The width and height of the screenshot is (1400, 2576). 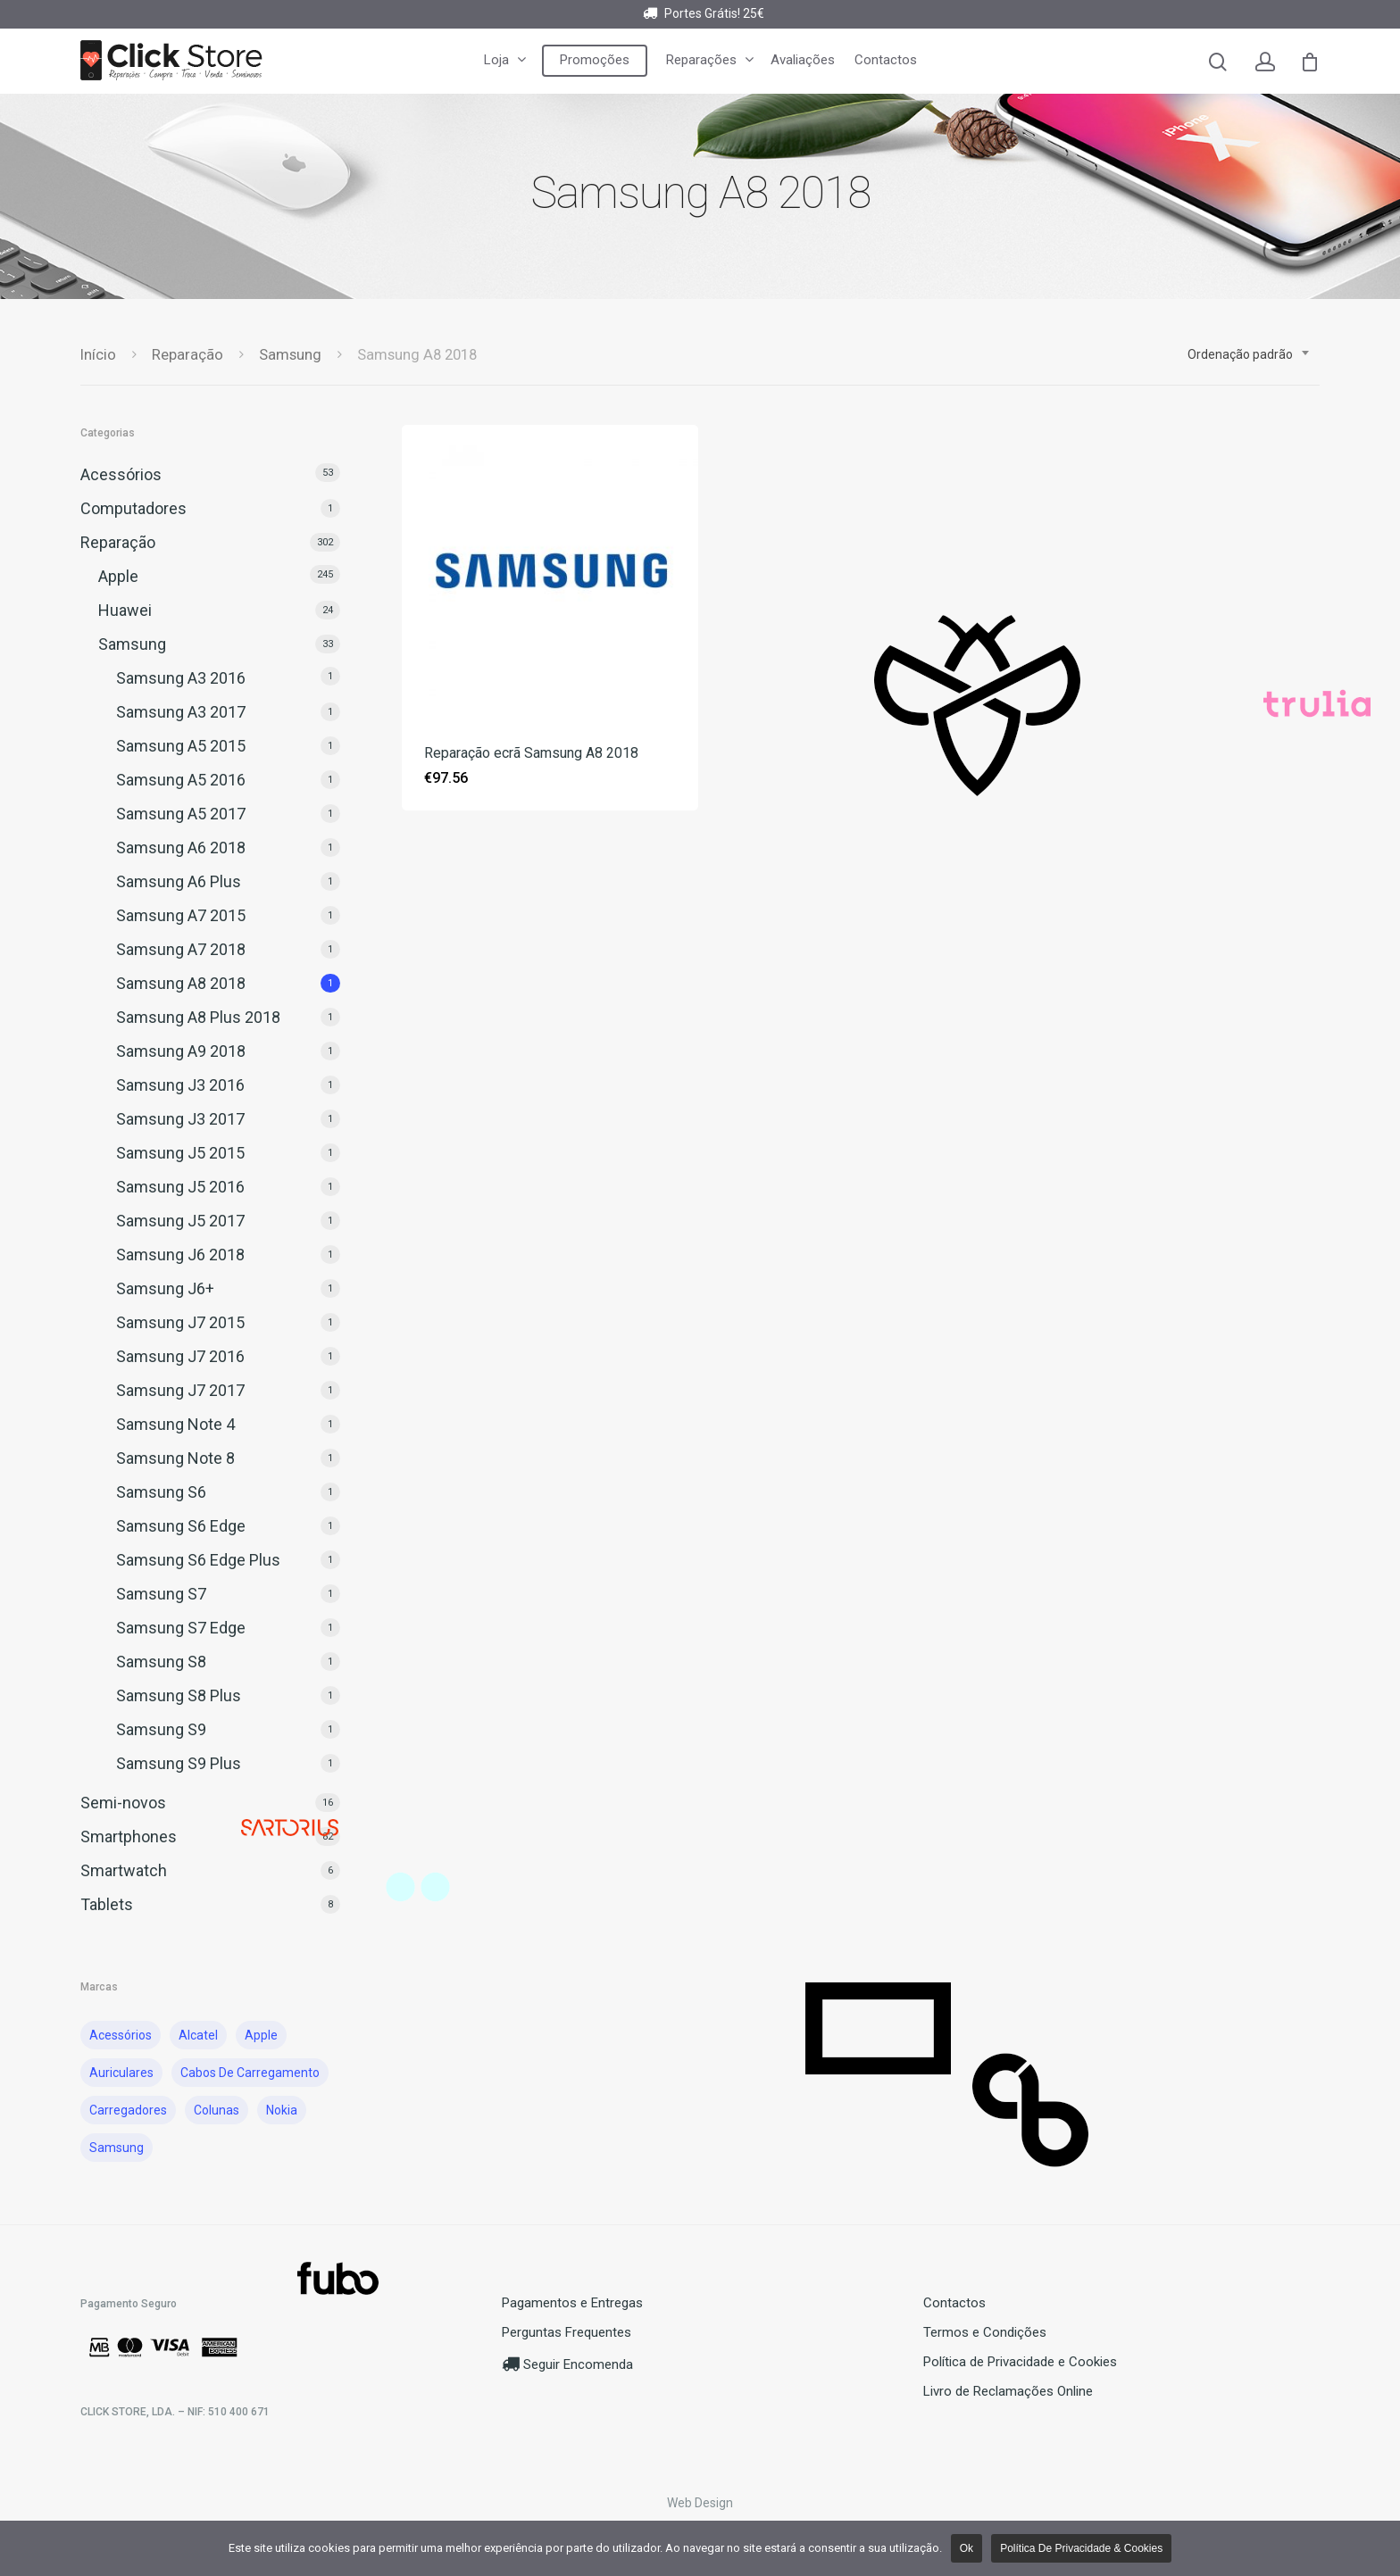 I want to click on Sartorius company logo, so click(x=289, y=1827).